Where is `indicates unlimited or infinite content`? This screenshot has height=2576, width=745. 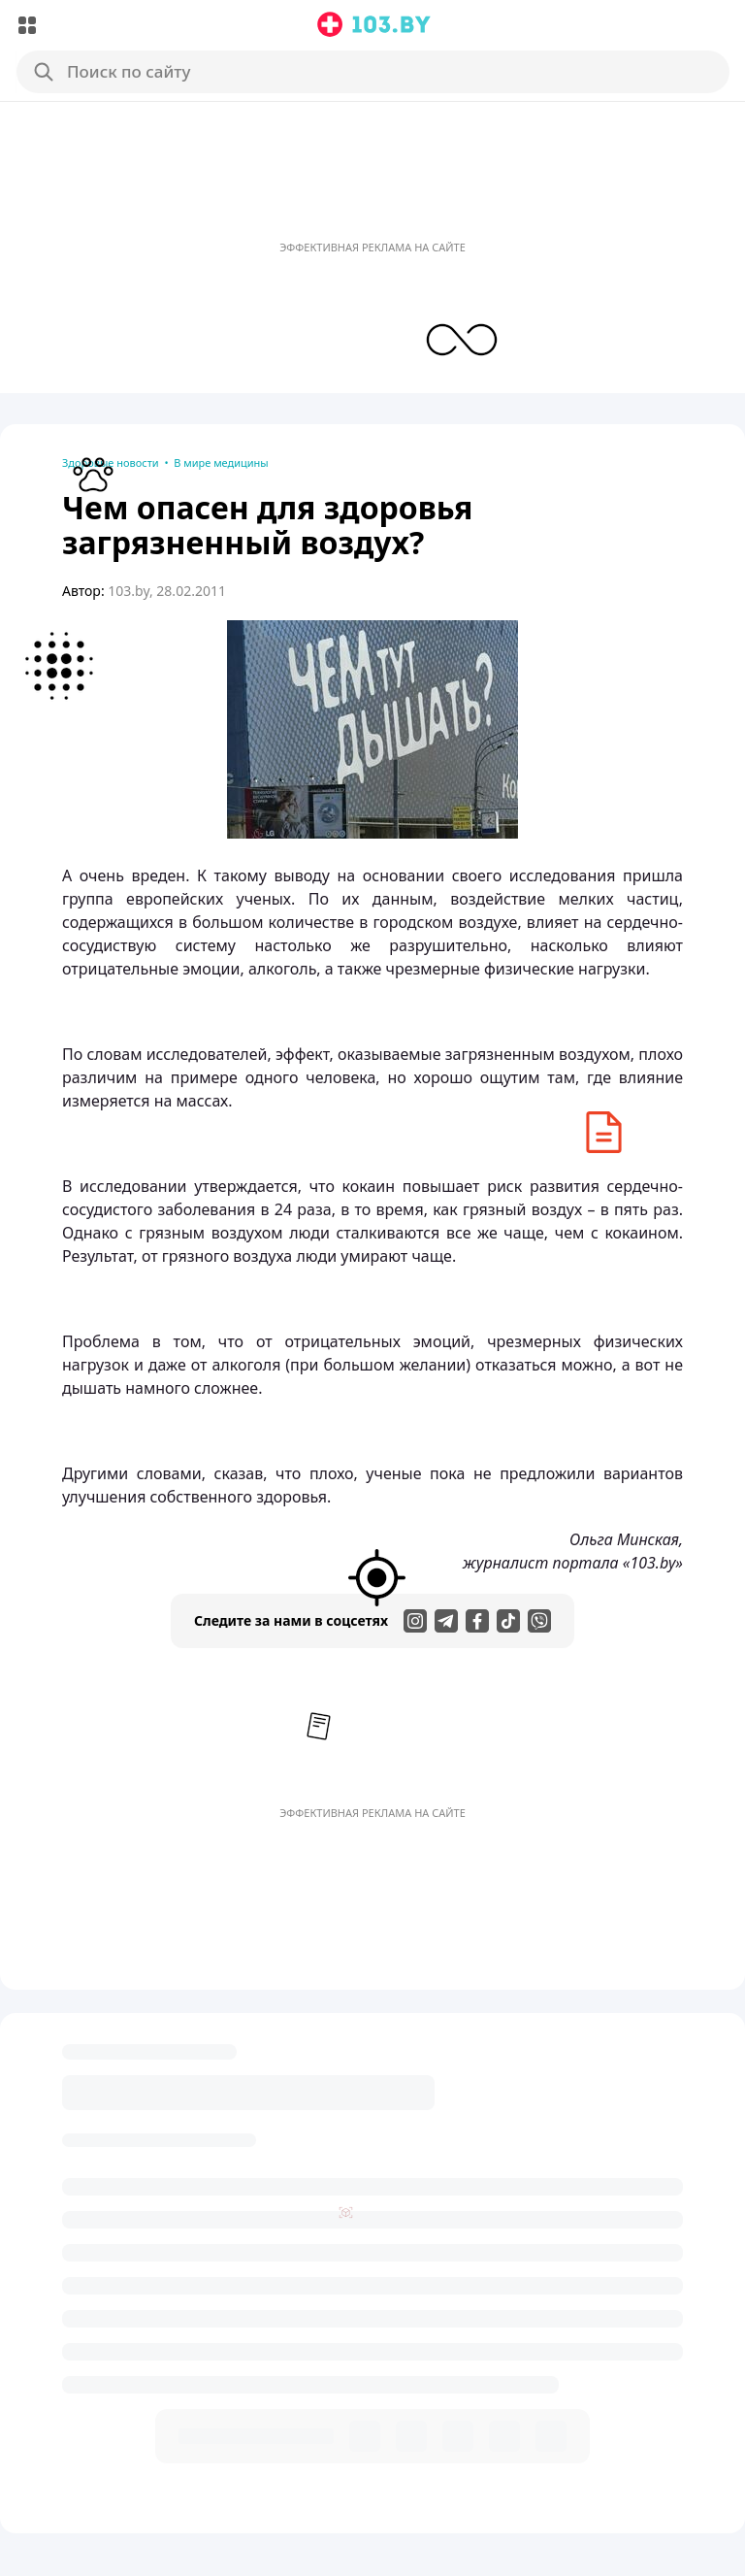 indicates unlimited or infinite content is located at coordinates (462, 340).